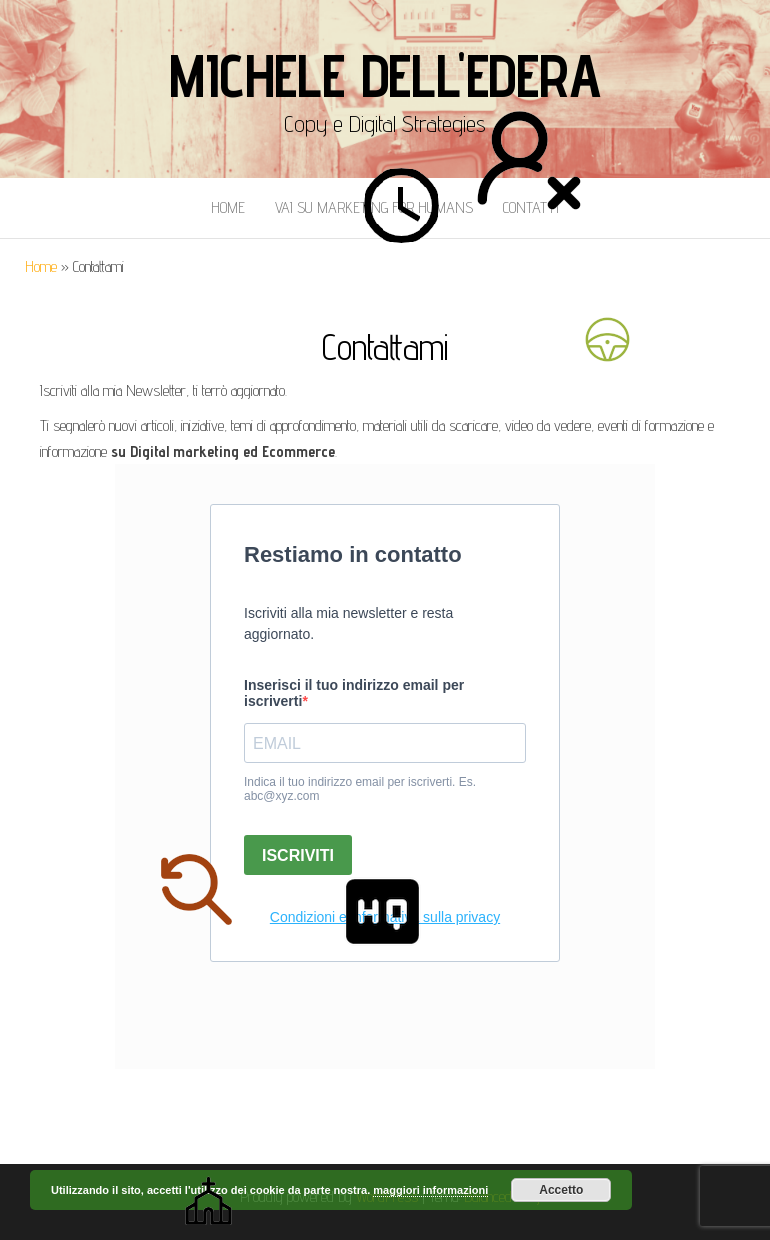 The height and width of the screenshot is (1240, 770). Describe the element at coordinates (401, 205) in the screenshot. I see `view time or clock settings` at that location.